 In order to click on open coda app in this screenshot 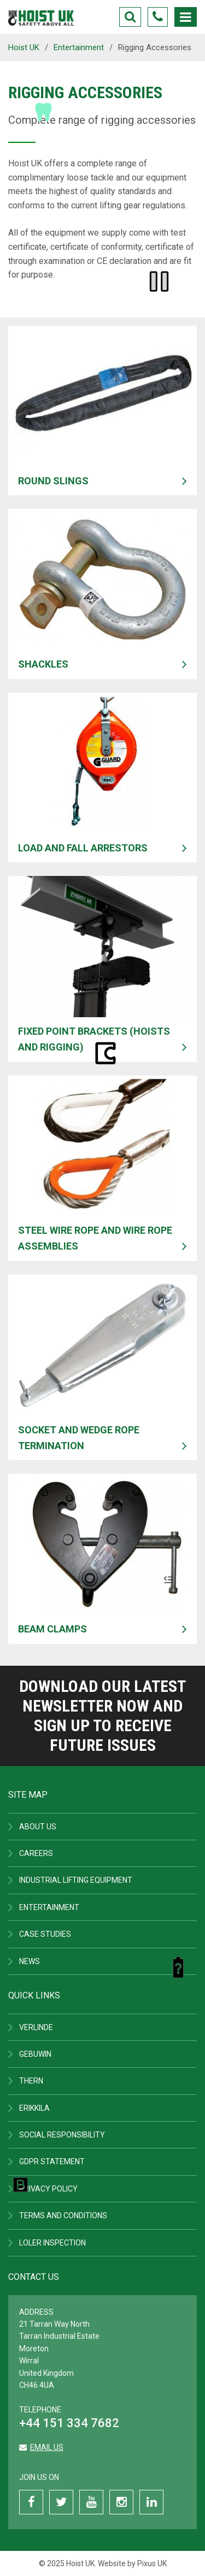, I will do `click(106, 1053)`.